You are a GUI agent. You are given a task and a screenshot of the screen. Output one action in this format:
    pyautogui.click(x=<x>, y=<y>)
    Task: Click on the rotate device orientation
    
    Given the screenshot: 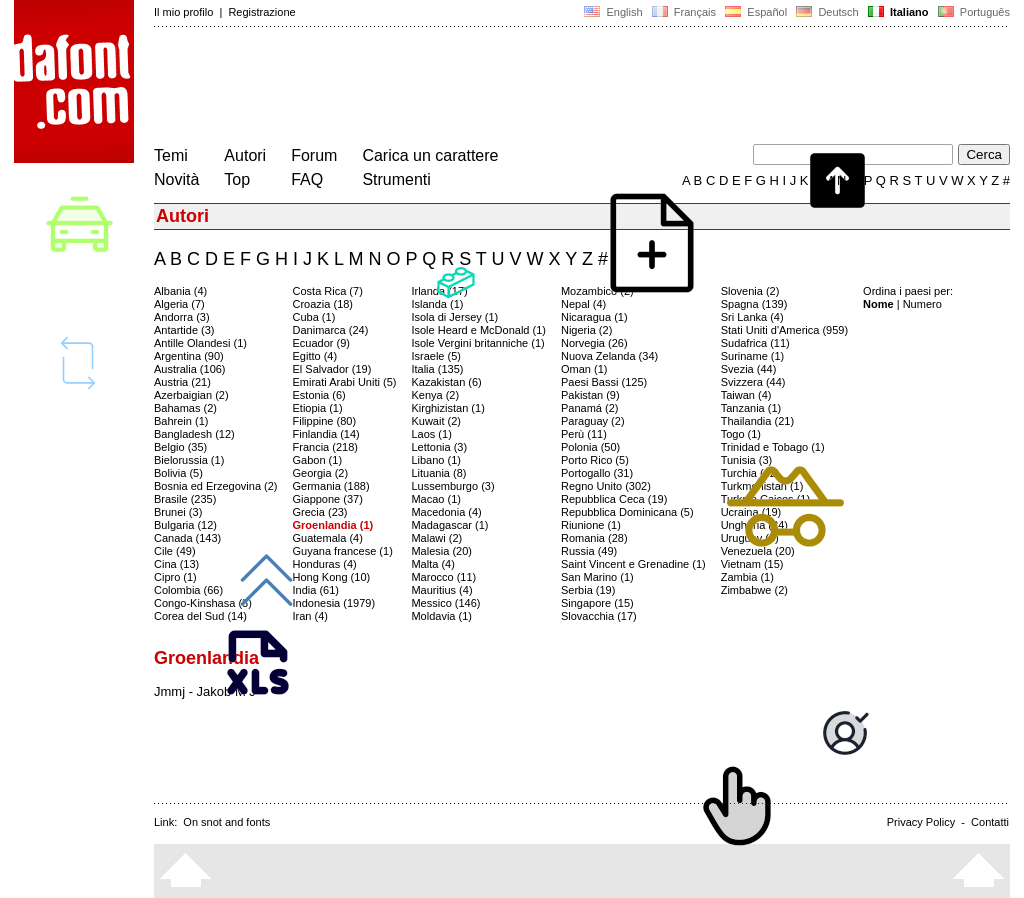 What is the action you would take?
    pyautogui.click(x=78, y=363)
    